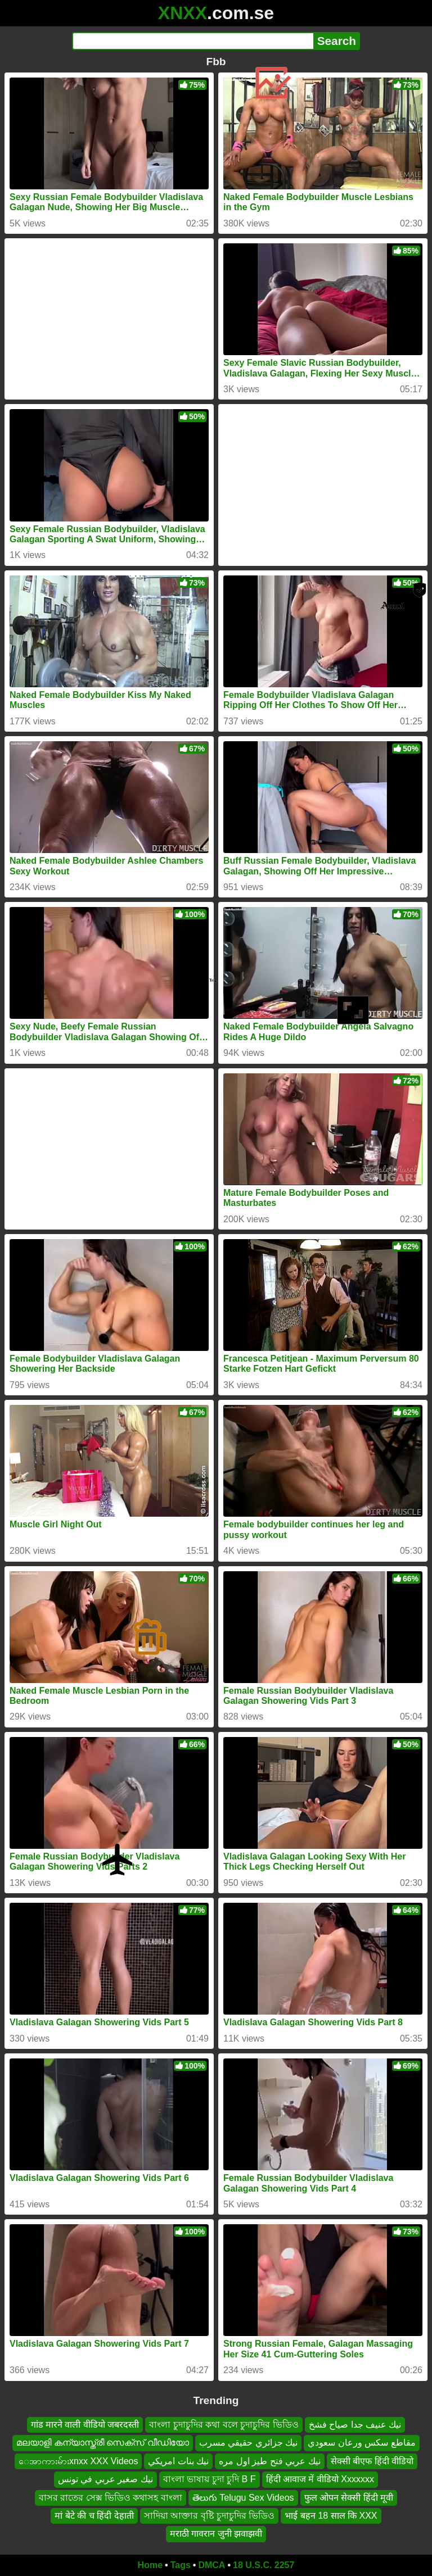 The width and height of the screenshot is (432, 2576). I want to click on browse nearby bars or pubs, so click(151, 1638).